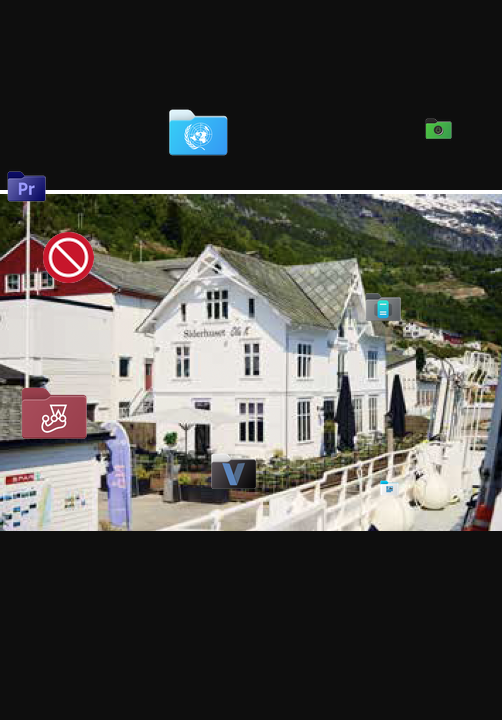 Image resolution: width=502 pixels, height=720 pixels. What do you see at coordinates (68, 257) in the screenshot?
I see `delete an email message` at bounding box center [68, 257].